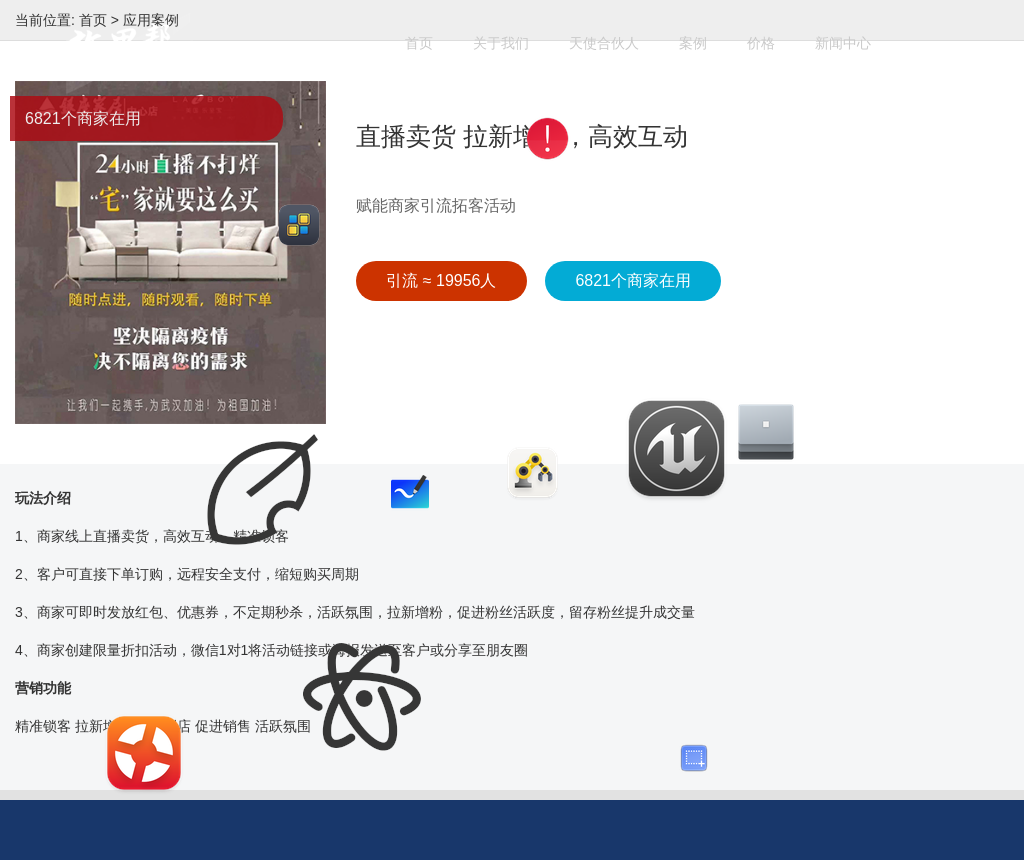  Describe the element at coordinates (362, 697) in the screenshot. I see `open Atom text editor` at that location.